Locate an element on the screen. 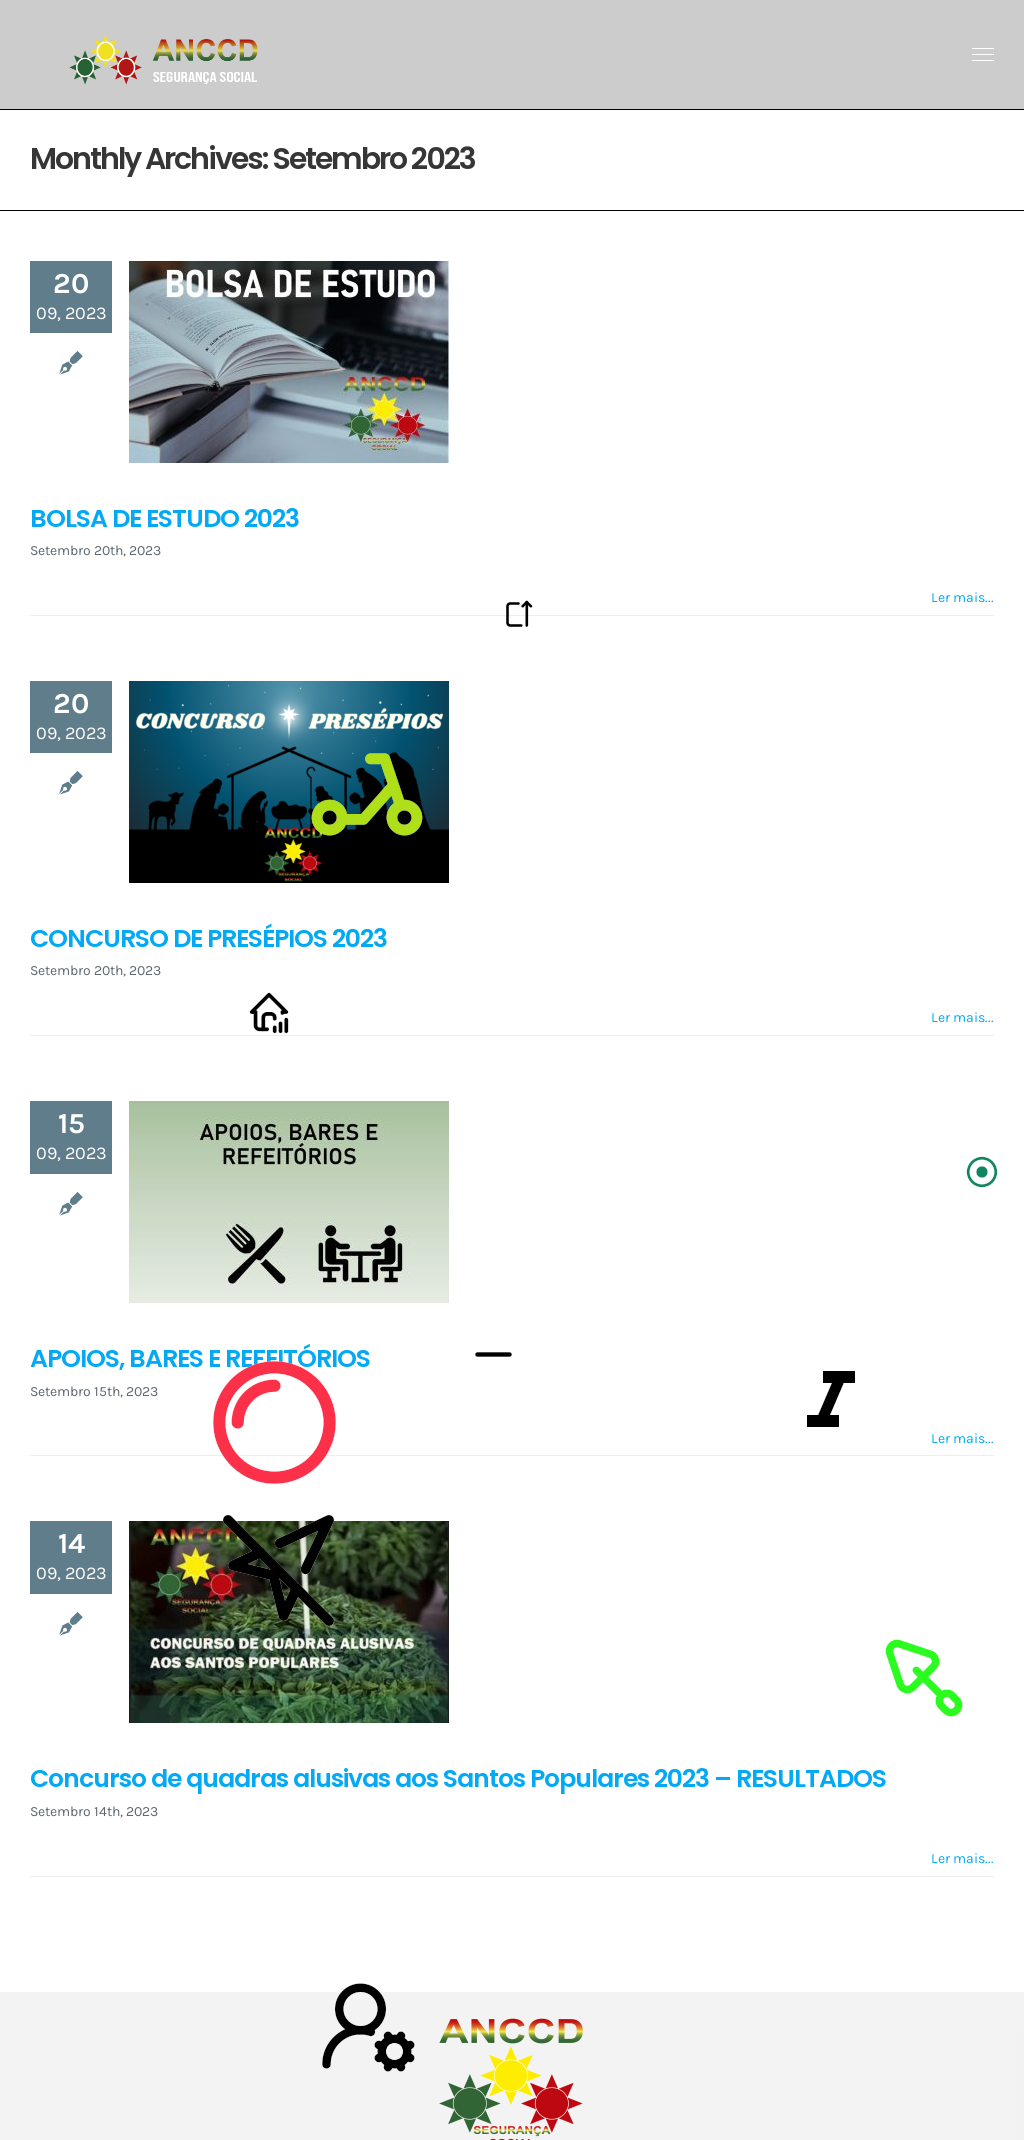  navigation or GPS is currently disabled is located at coordinates (278, 1570).